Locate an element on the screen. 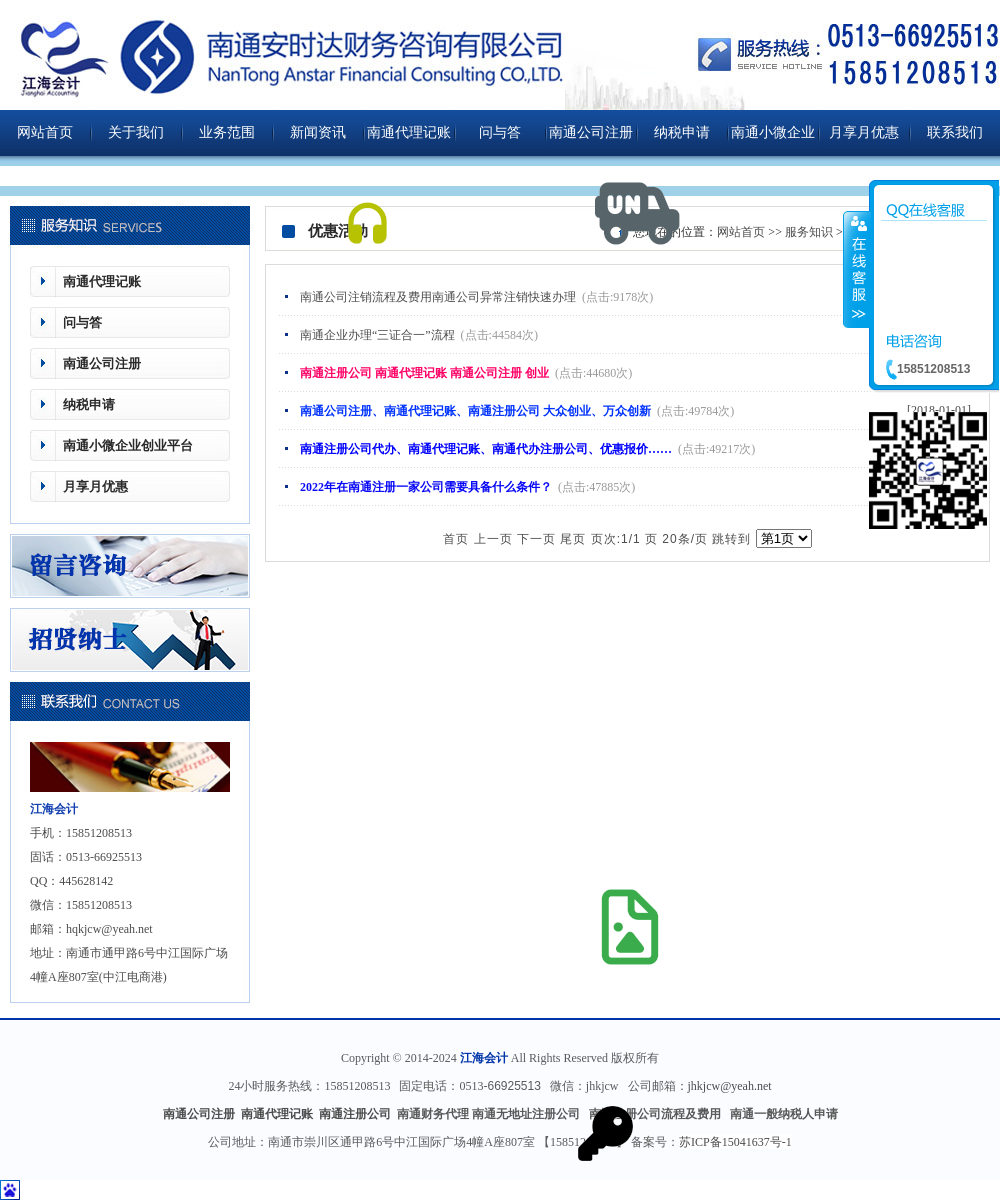  access security or login settings is located at coordinates (604, 1134).